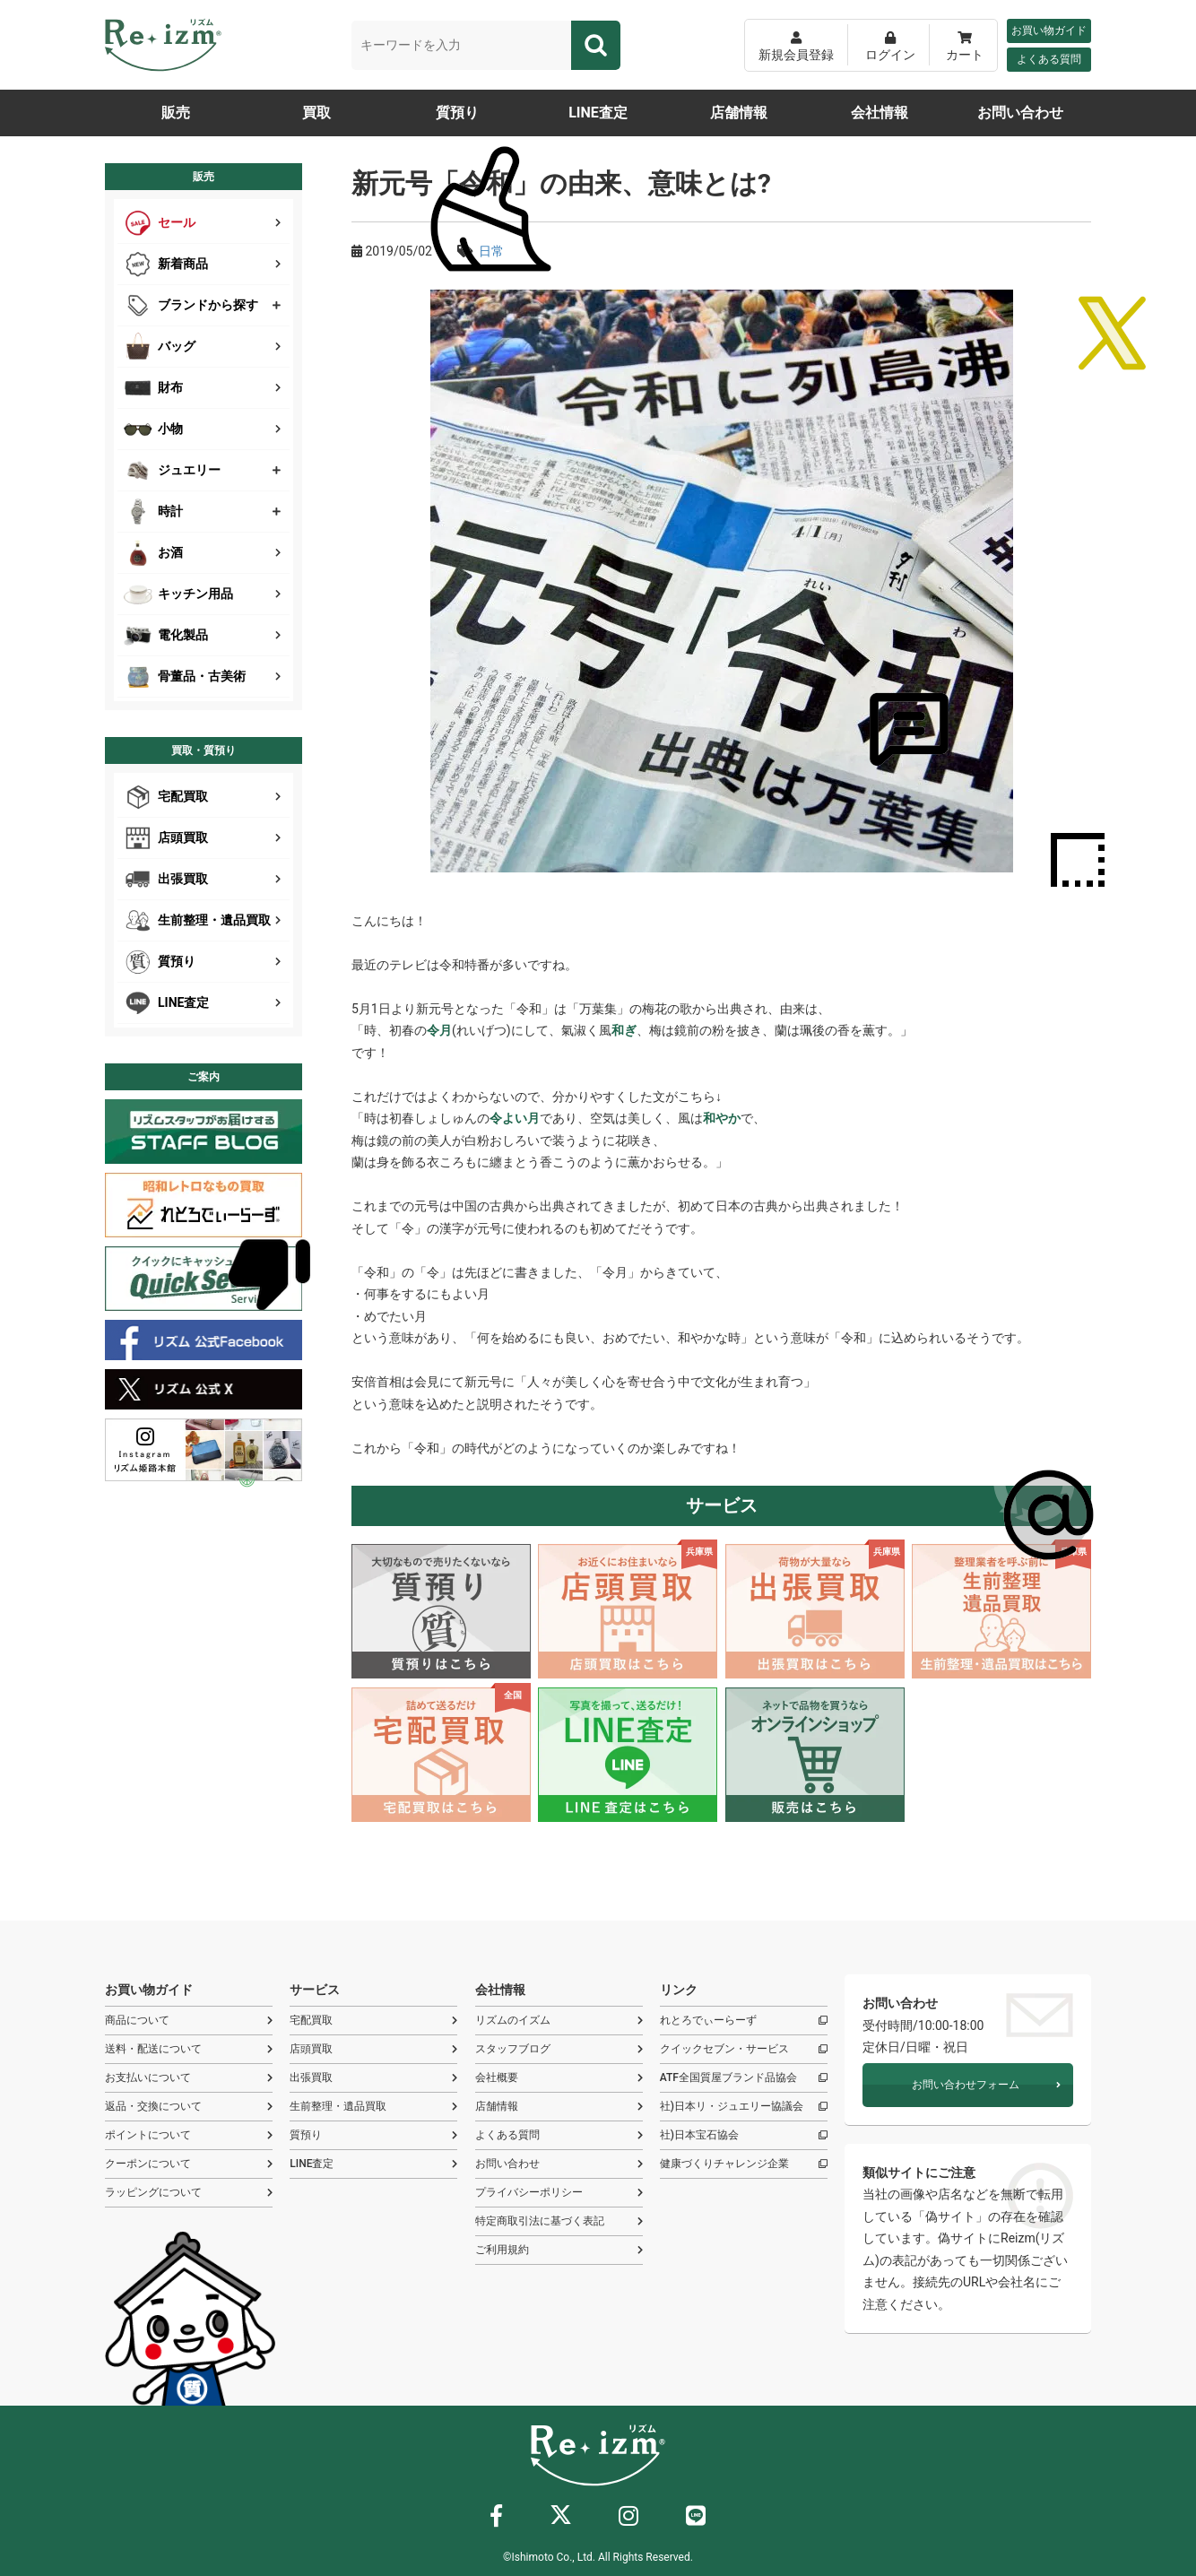  I want to click on dislike or downvote content, so click(270, 1272).